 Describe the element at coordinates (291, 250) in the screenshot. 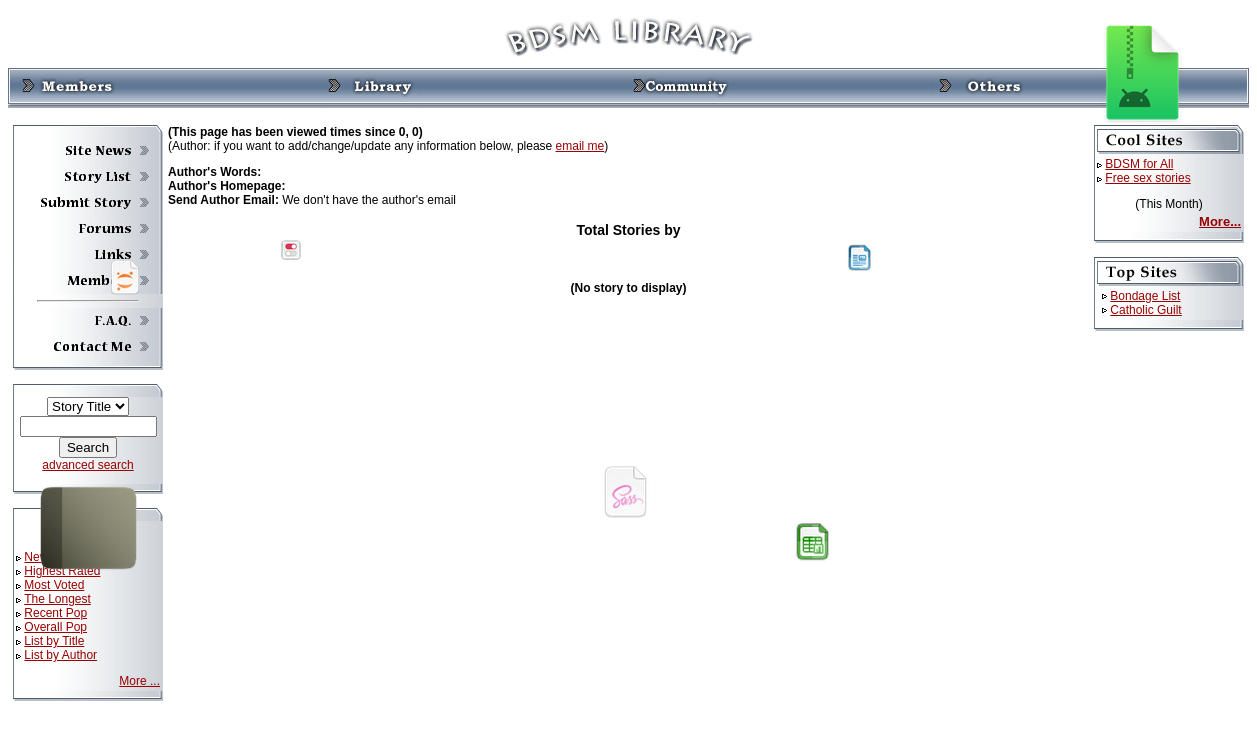

I see `open desktop preferences or settings` at that location.